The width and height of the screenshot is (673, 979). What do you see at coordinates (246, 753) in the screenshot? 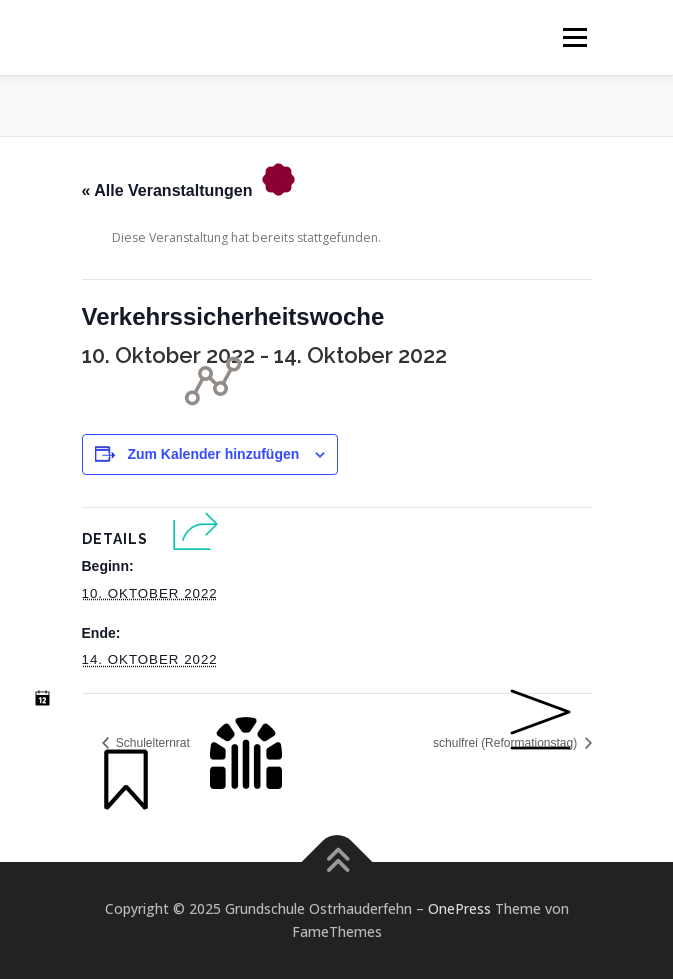
I see `access dungeon or castle-themed game content` at bounding box center [246, 753].